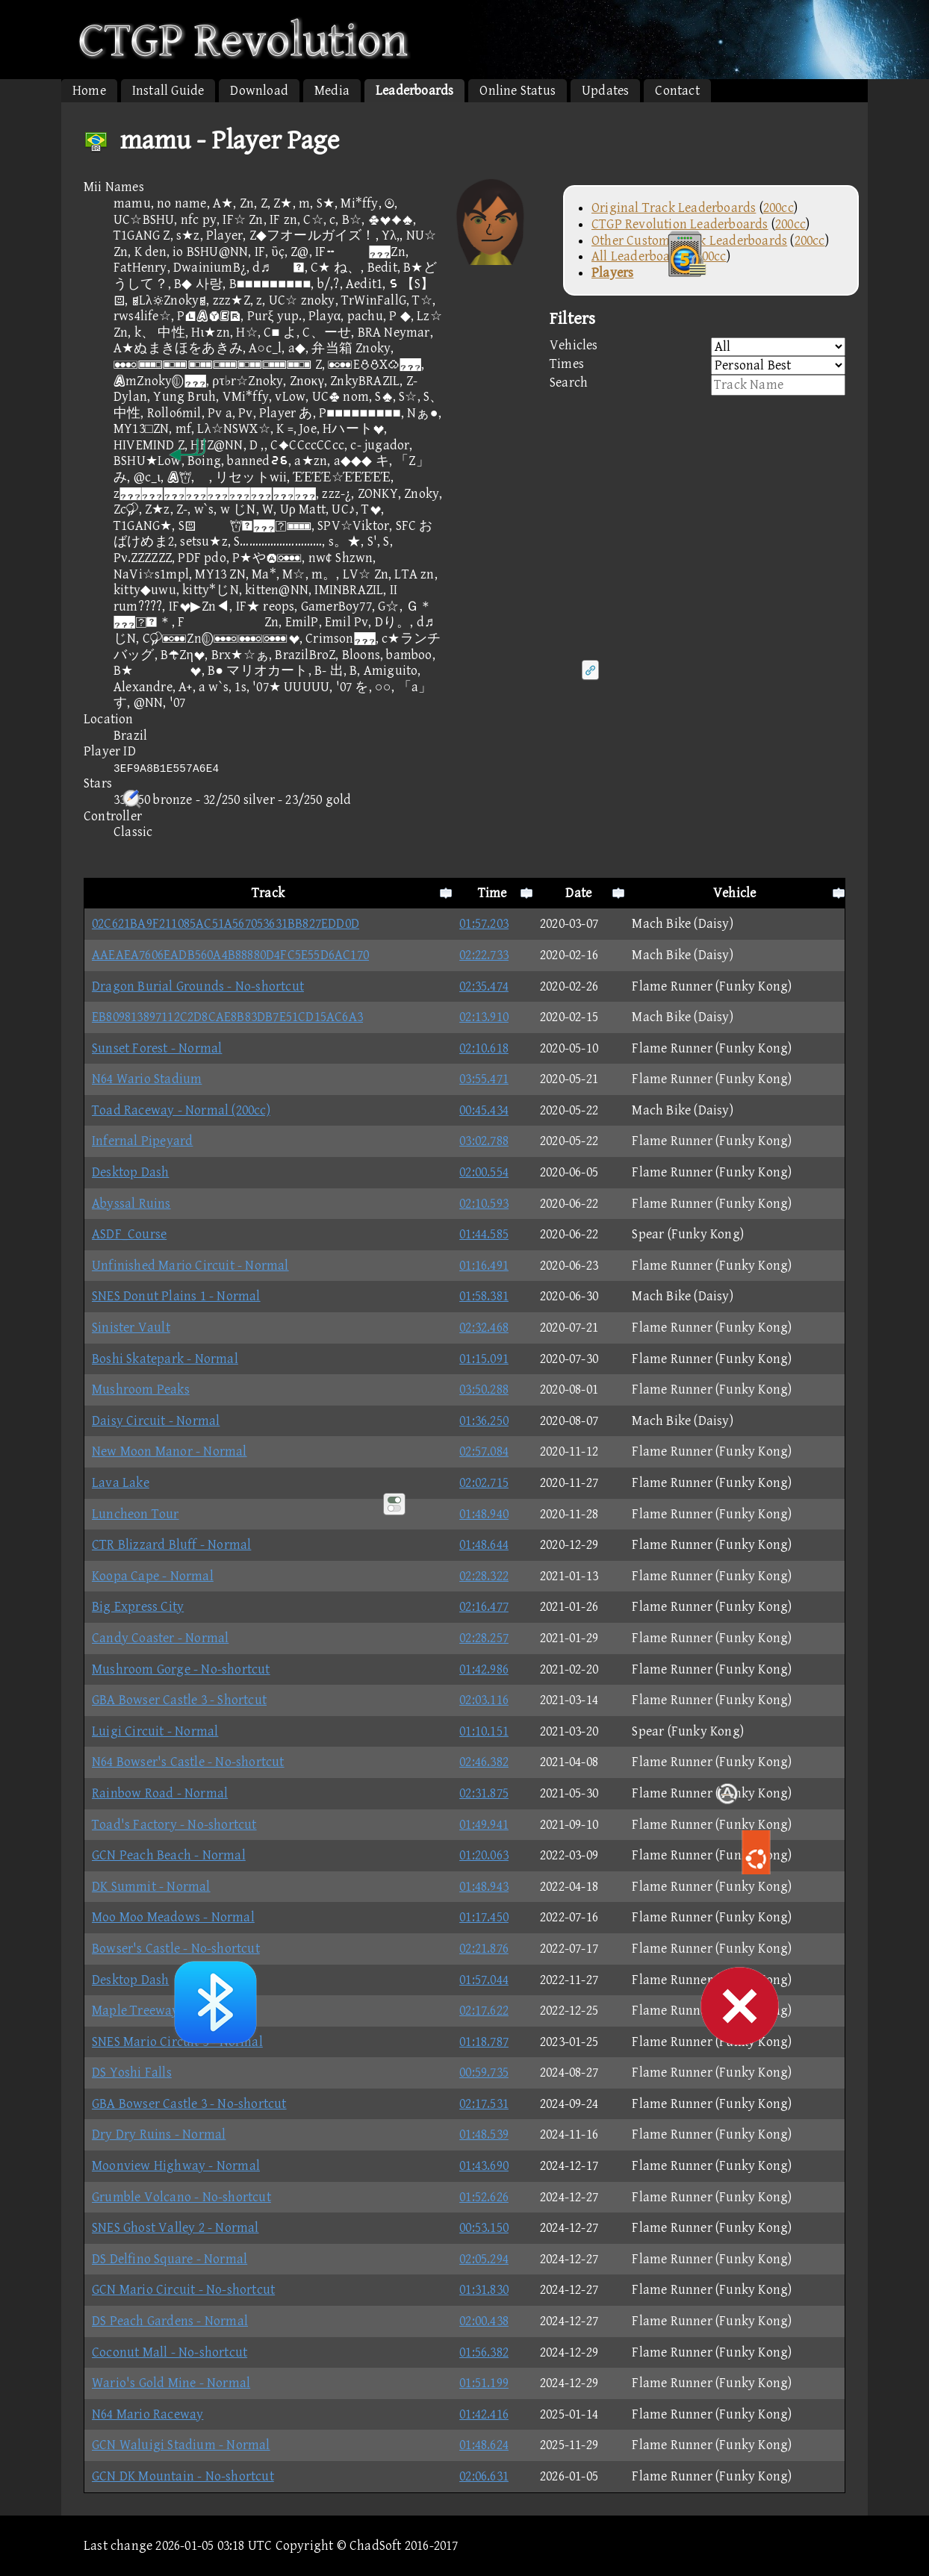 The image size is (929, 2576). Describe the element at coordinates (187, 447) in the screenshot. I see `reply to all recipients in an email thread` at that location.